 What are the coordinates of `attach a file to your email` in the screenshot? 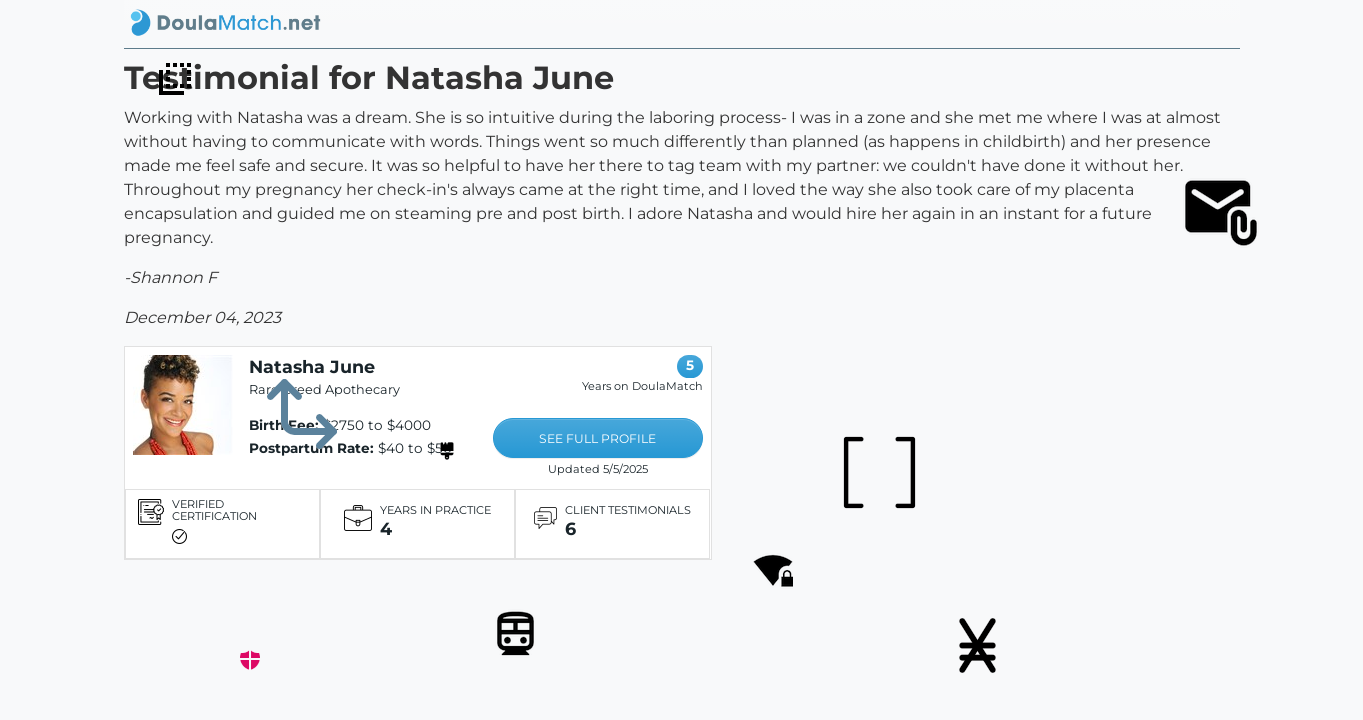 It's located at (1221, 213).